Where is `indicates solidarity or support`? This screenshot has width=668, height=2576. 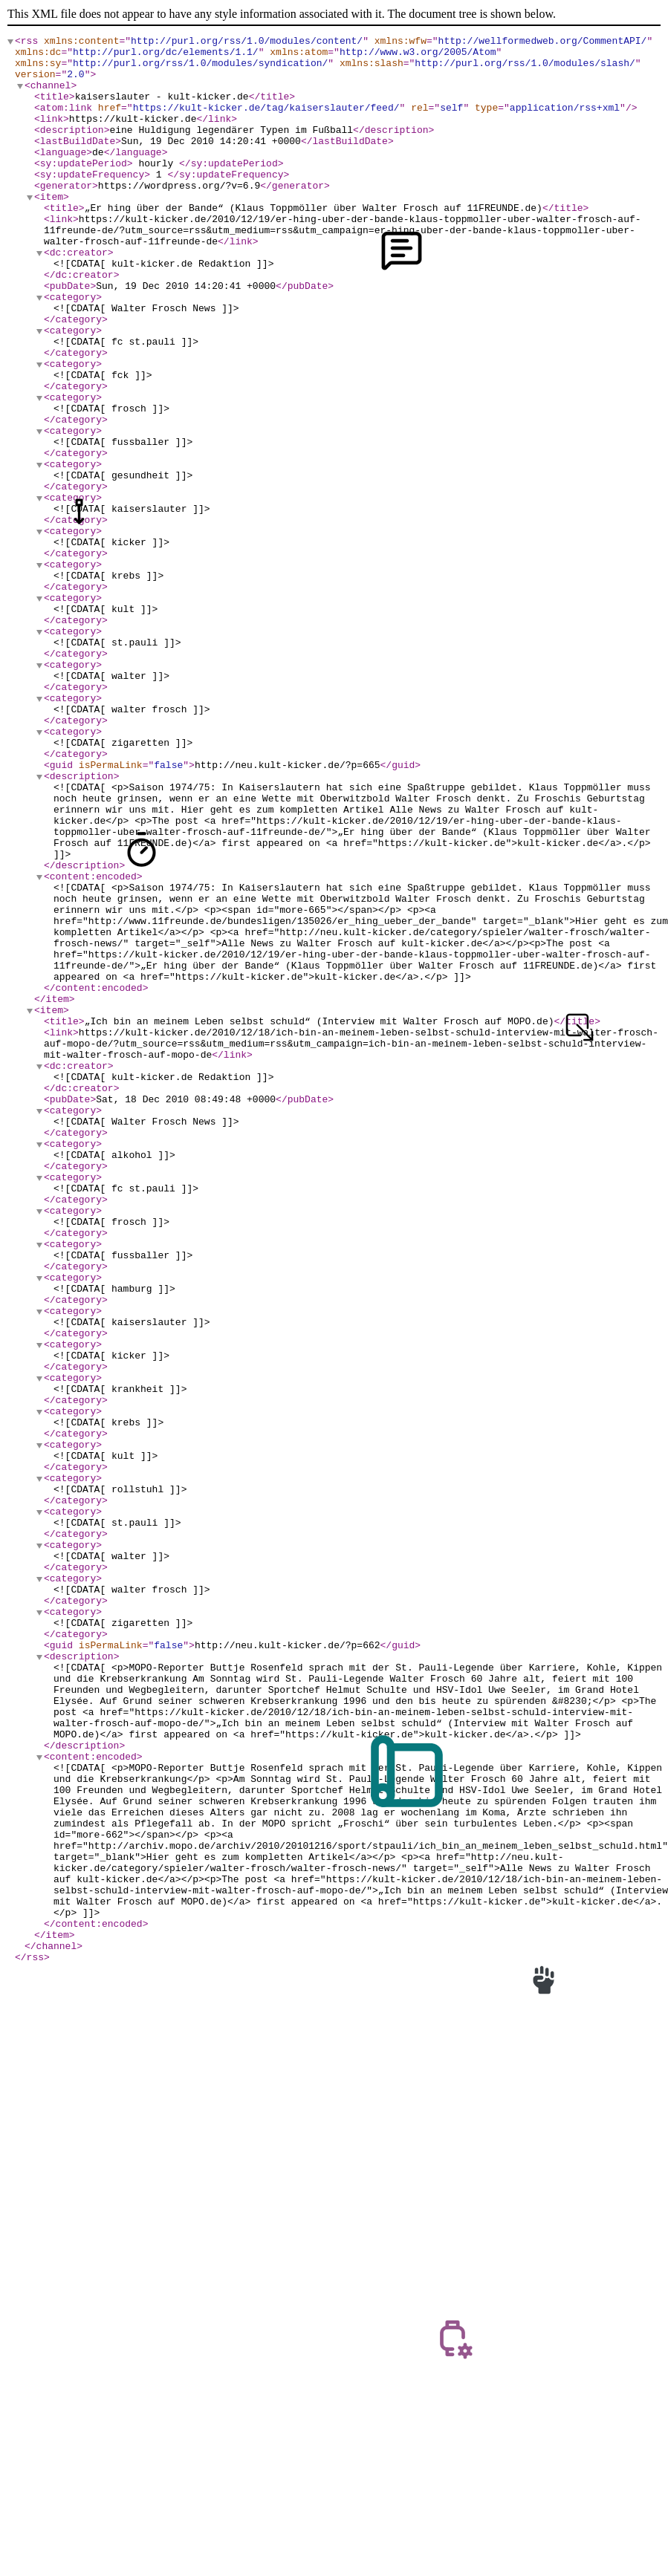
indicates solidarity or support is located at coordinates (543, 1980).